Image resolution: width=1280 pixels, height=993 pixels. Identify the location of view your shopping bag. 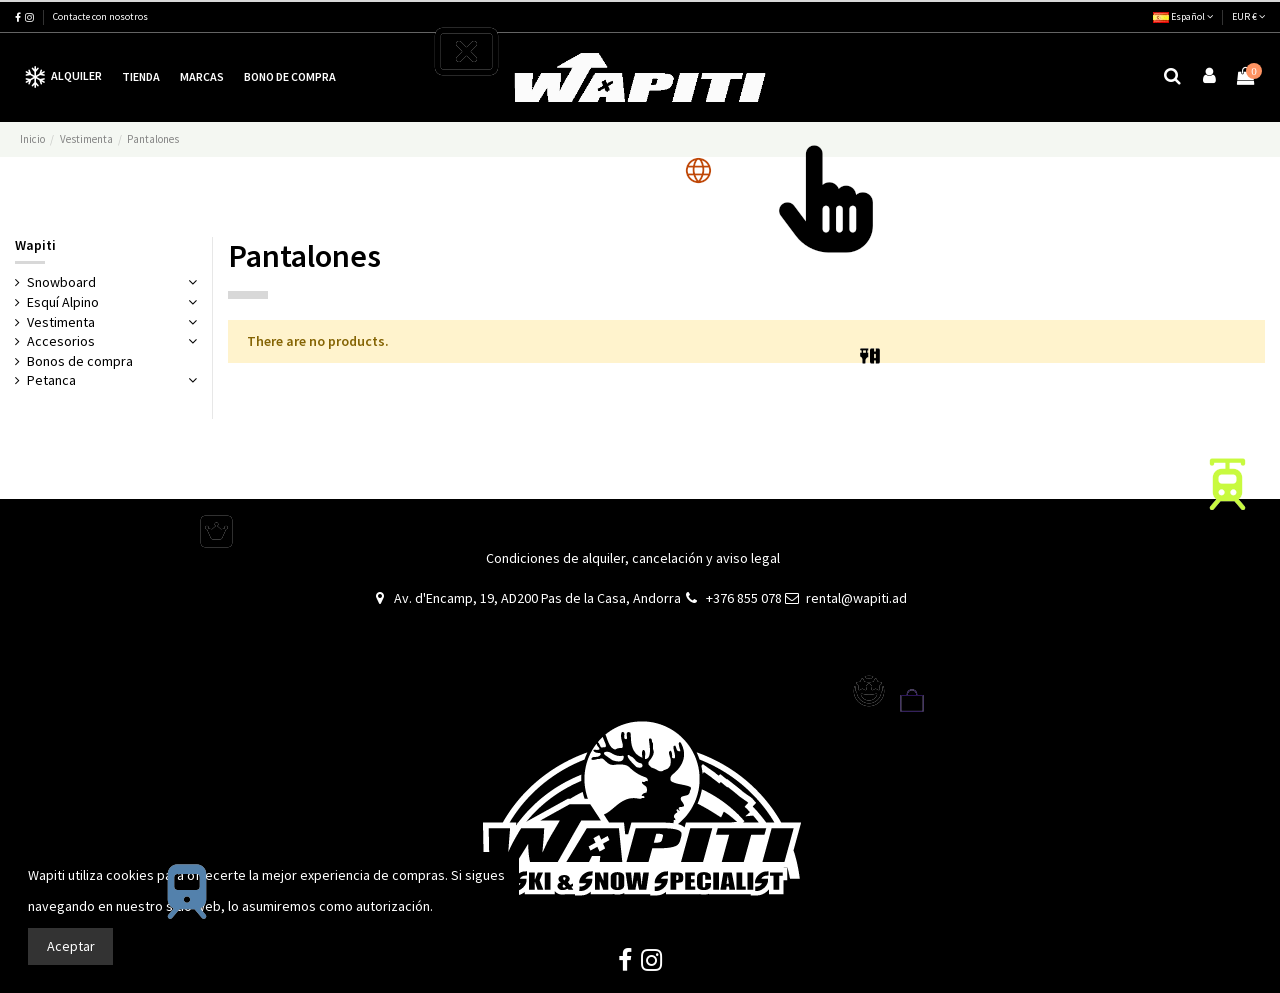
(912, 702).